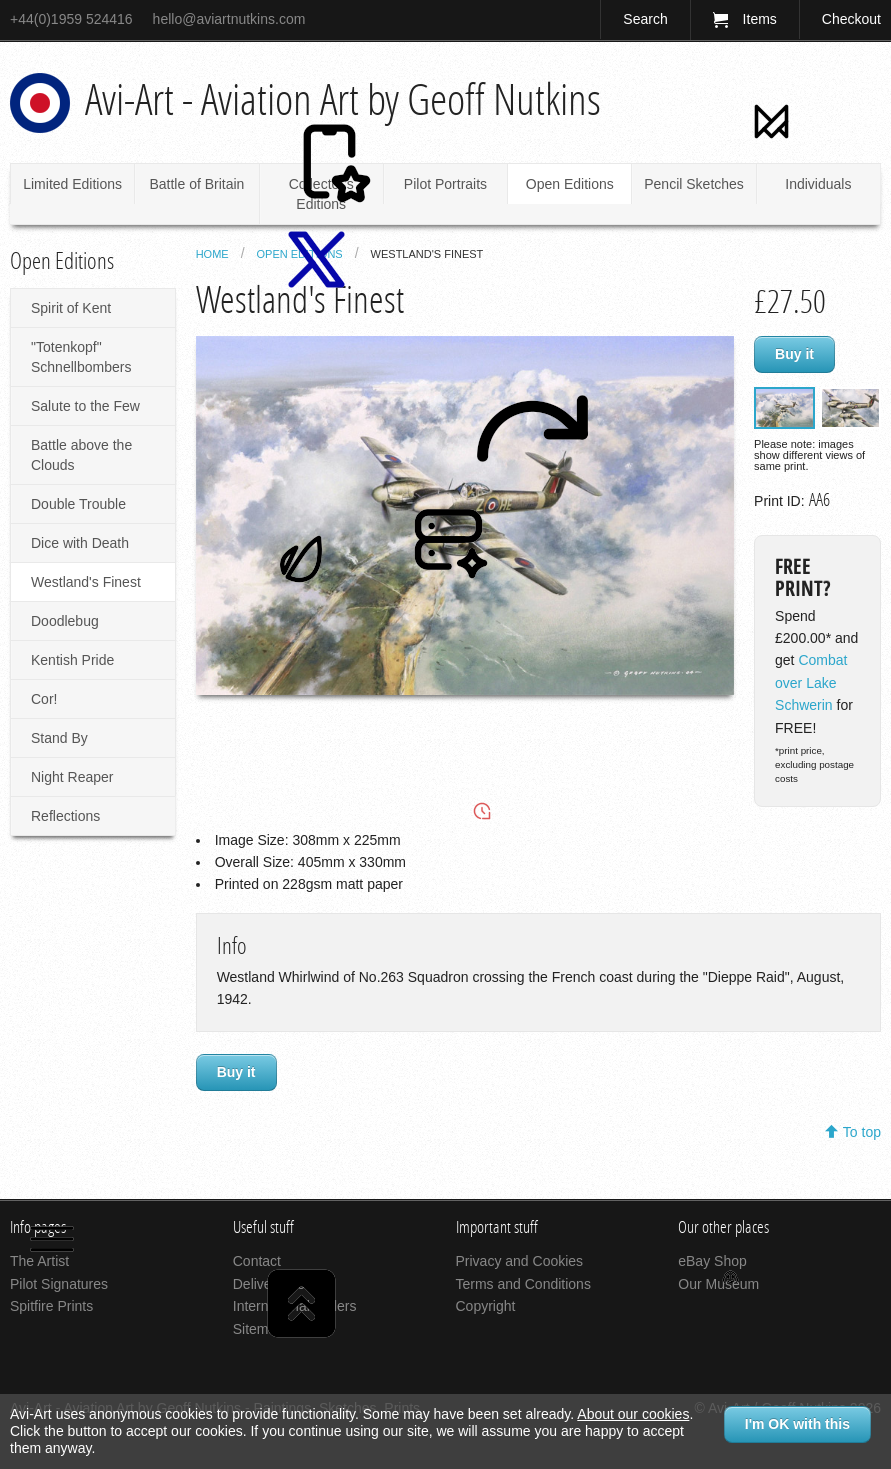 Image resolution: width=891 pixels, height=1469 pixels. What do you see at coordinates (532, 428) in the screenshot?
I see `redo the last undone action` at bounding box center [532, 428].